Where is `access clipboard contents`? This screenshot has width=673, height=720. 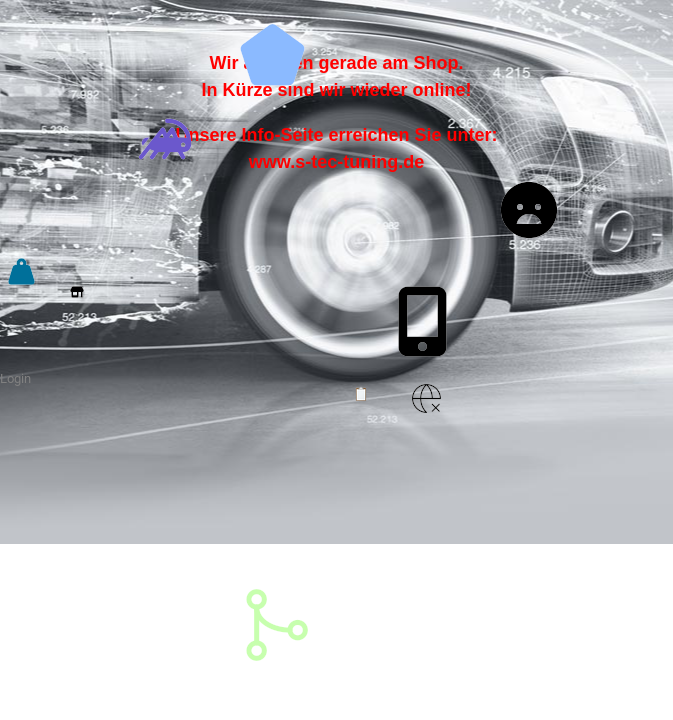 access clipboard contents is located at coordinates (361, 394).